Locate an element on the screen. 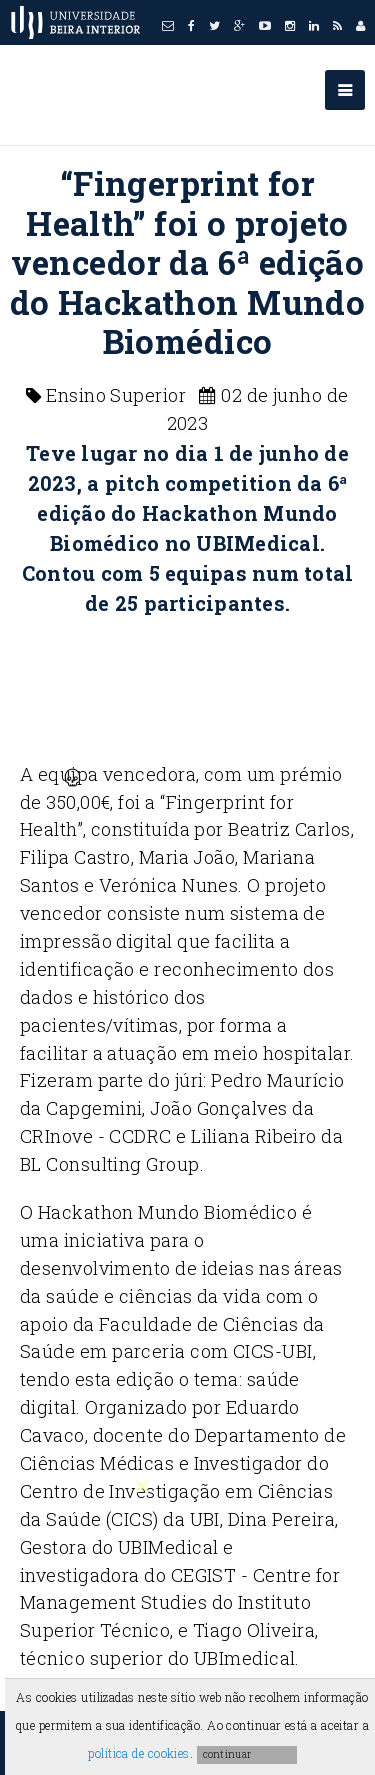  close the current window or dialog is located at coordinates (142, 1486).